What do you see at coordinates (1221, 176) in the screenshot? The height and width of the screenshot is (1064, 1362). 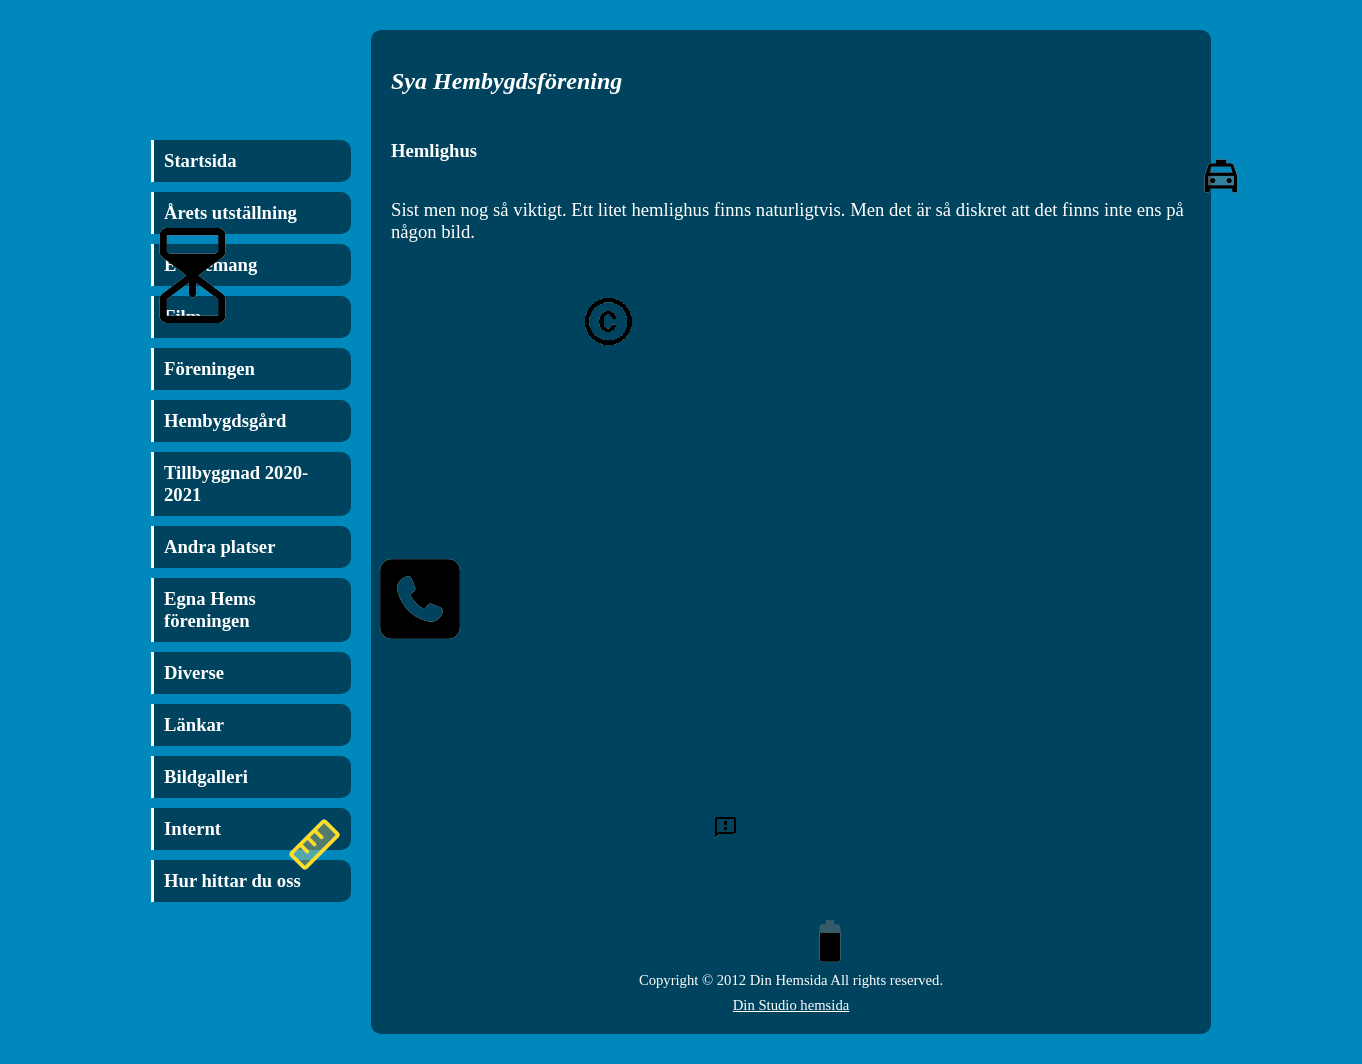 I see `request a taxi or rideshare` at bounding box center [1221, 176].